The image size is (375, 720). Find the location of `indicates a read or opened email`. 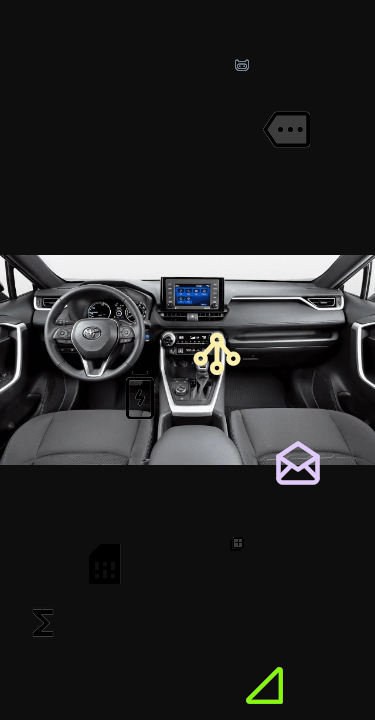

indicates a read or opened email is located at coordinates (298, 463).